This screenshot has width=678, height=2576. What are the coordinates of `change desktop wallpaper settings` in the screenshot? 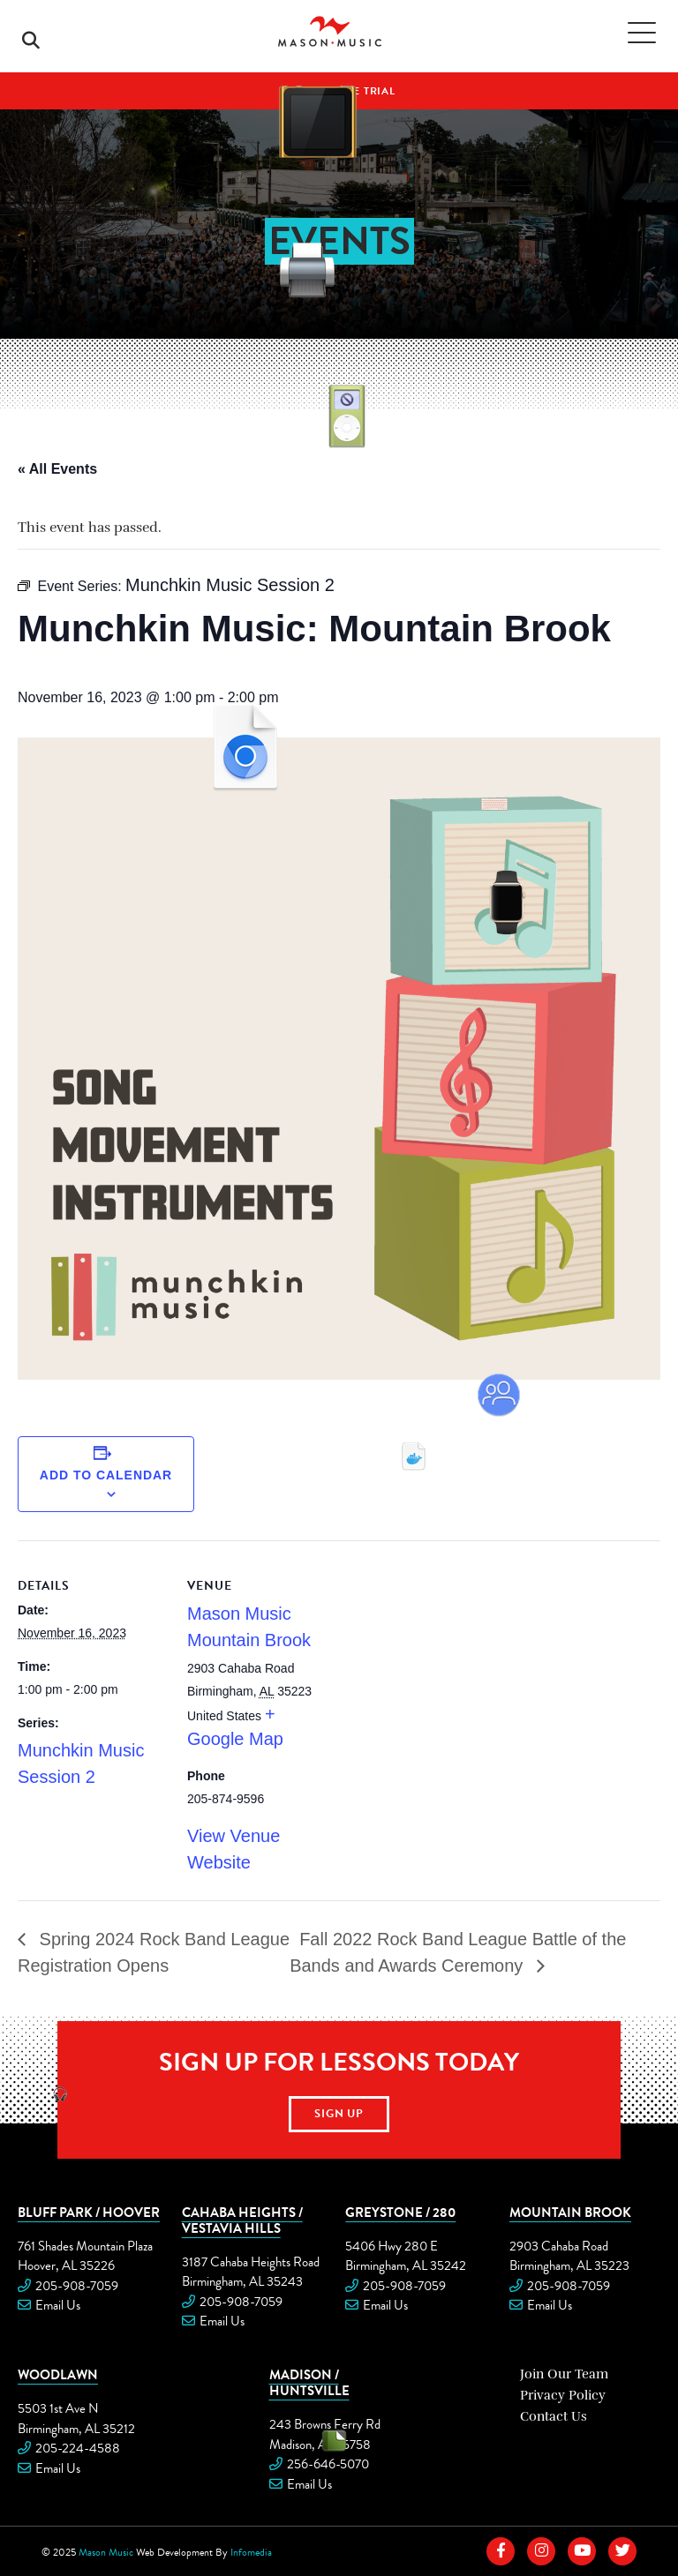 It's located at (334, 2439).